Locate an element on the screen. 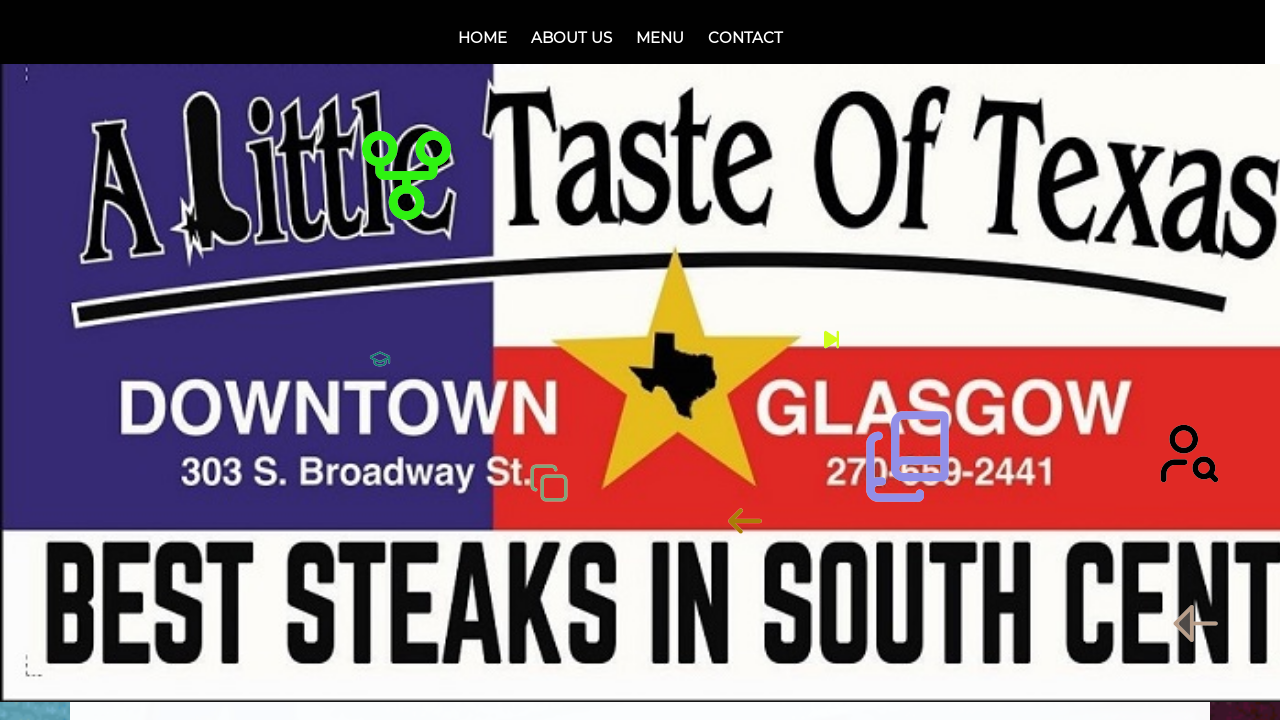 This screenshot has width=1280, height=720. go back to the previous screen is located at coordinates (745, 521).